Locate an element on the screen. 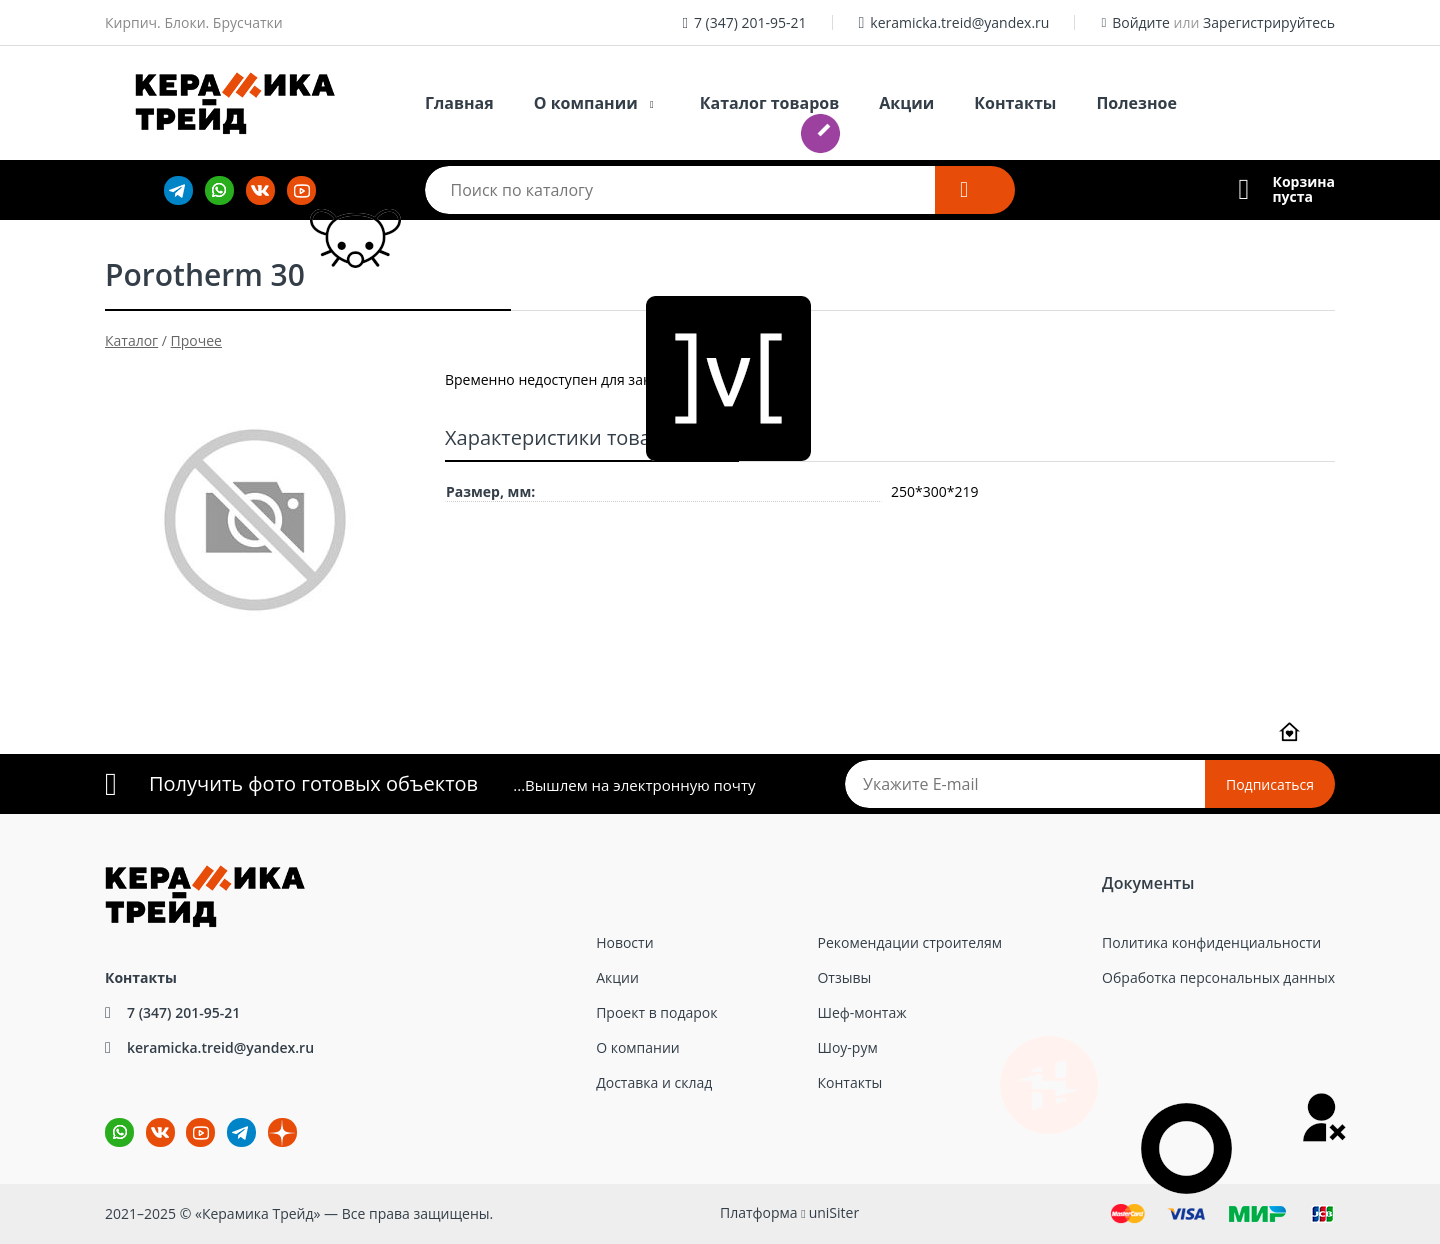 Image resolution: width=1440 pixels, height=1244 pixels. visit hackster.io hardware community is located at coordinates (1049, 1085).